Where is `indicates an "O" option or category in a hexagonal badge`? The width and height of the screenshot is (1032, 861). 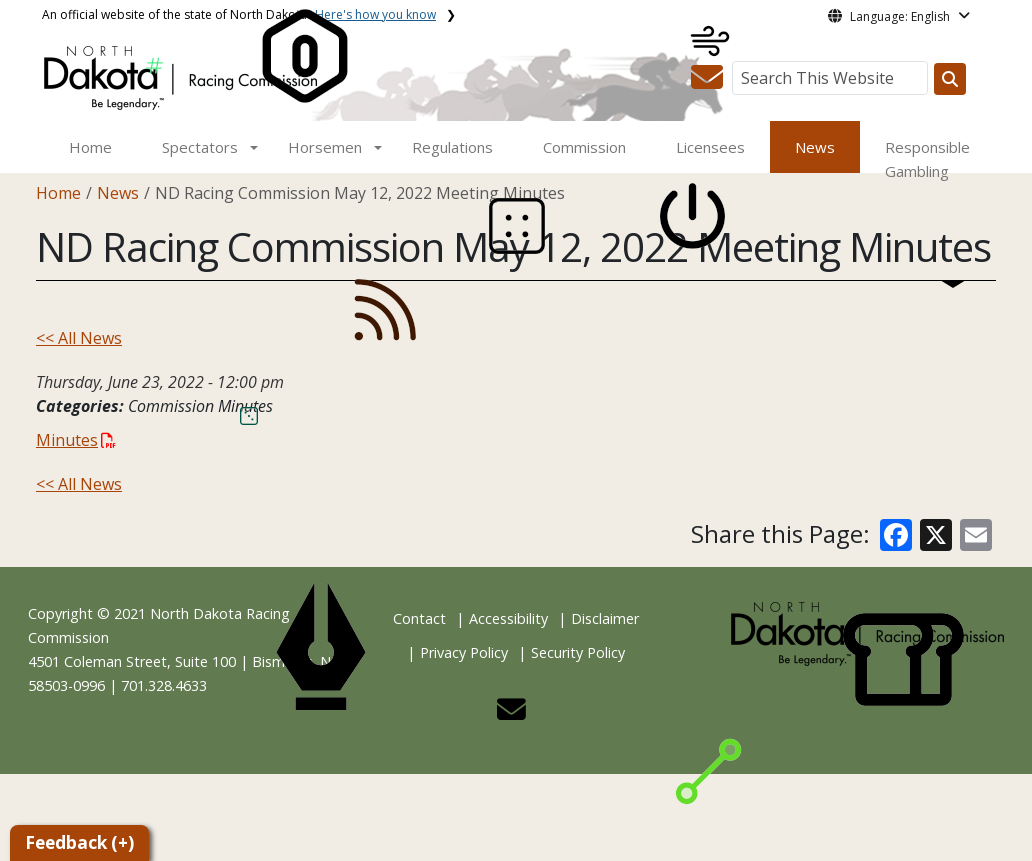 indicates an "O" option or category in a hexagonal badge is located at coordinates (305, 56).